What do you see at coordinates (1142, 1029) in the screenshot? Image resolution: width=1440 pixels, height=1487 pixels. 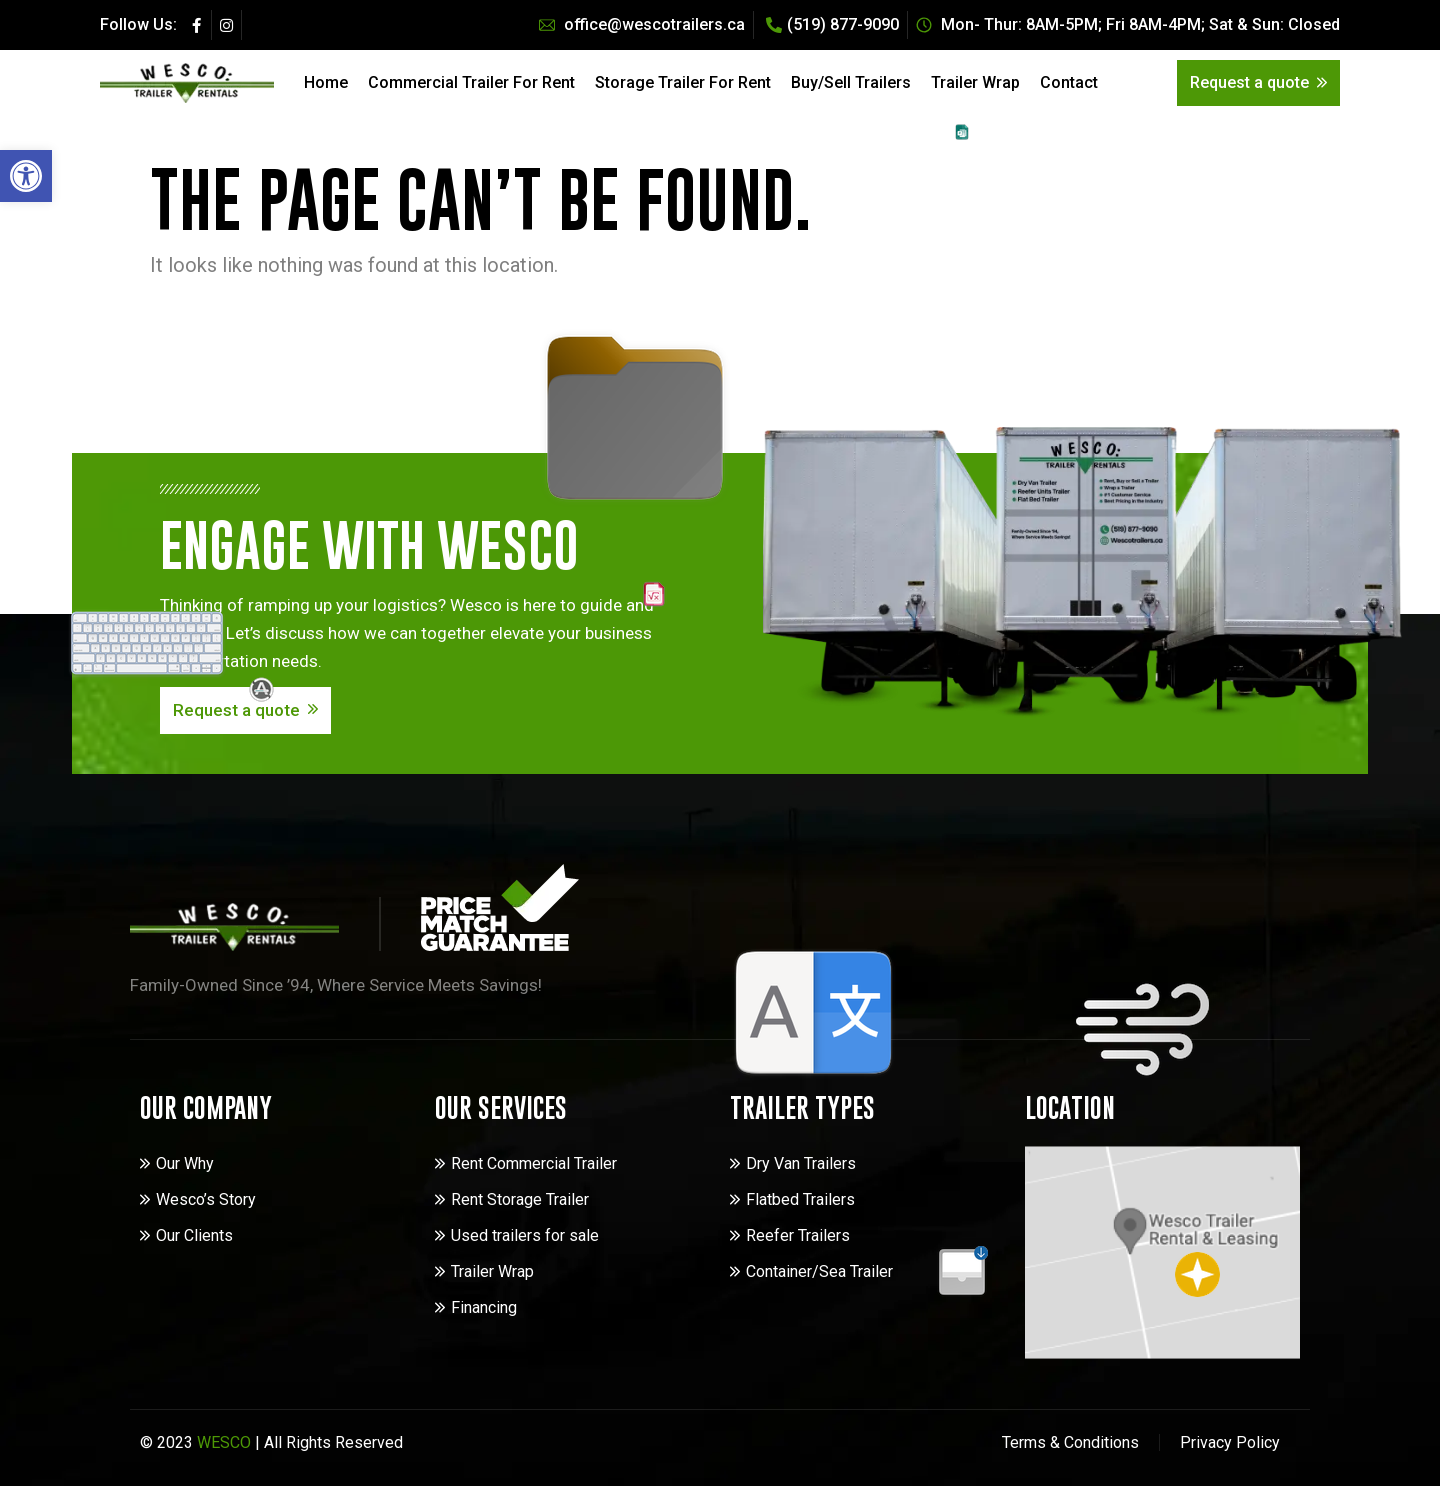 I see `indicates windy weather conditions` at bounding box center [1142, 1029].